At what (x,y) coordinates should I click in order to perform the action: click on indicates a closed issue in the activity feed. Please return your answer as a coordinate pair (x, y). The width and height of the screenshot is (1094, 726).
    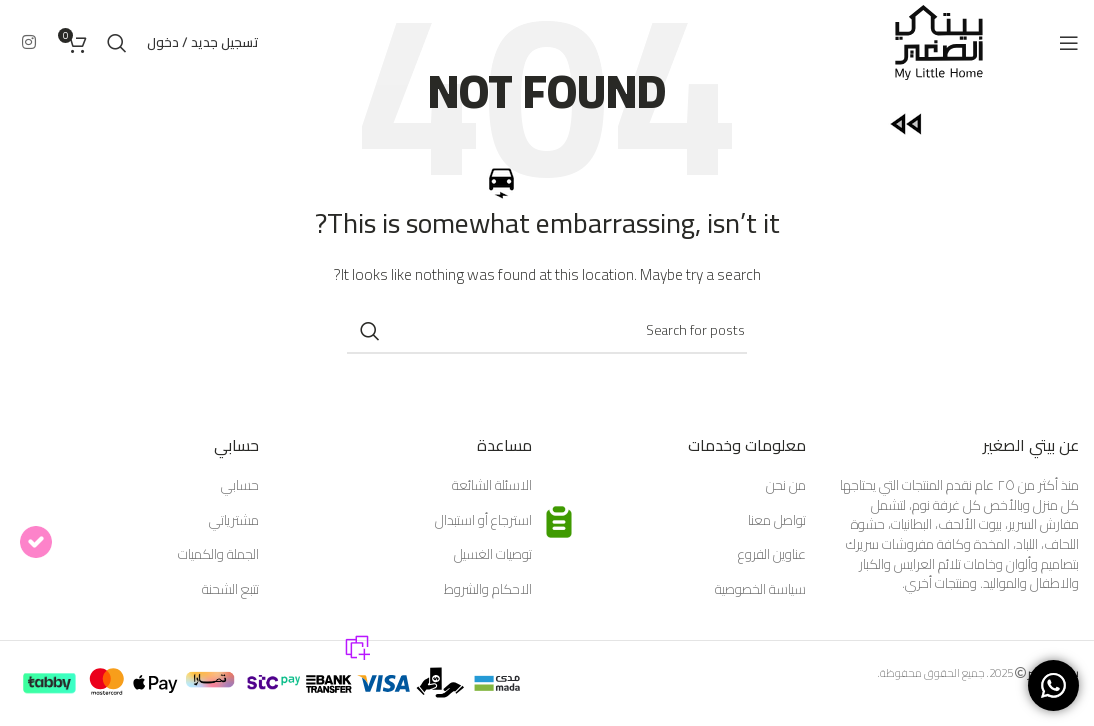
    Looking at the image, I should click on (36, 542).